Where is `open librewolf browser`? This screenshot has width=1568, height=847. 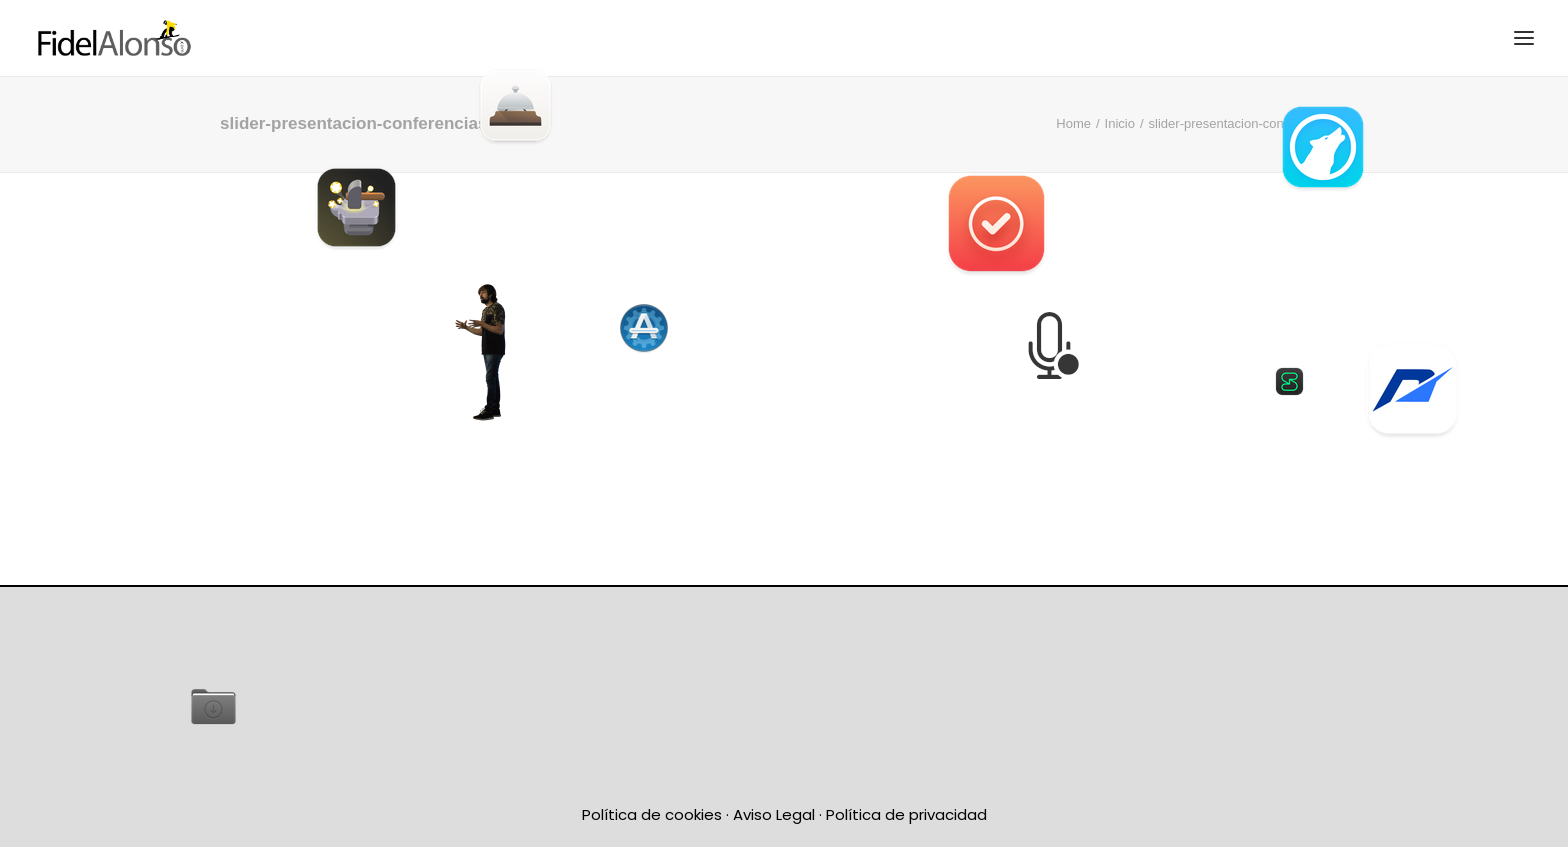
open librewolf browser is located at coordinates (1323, 147).